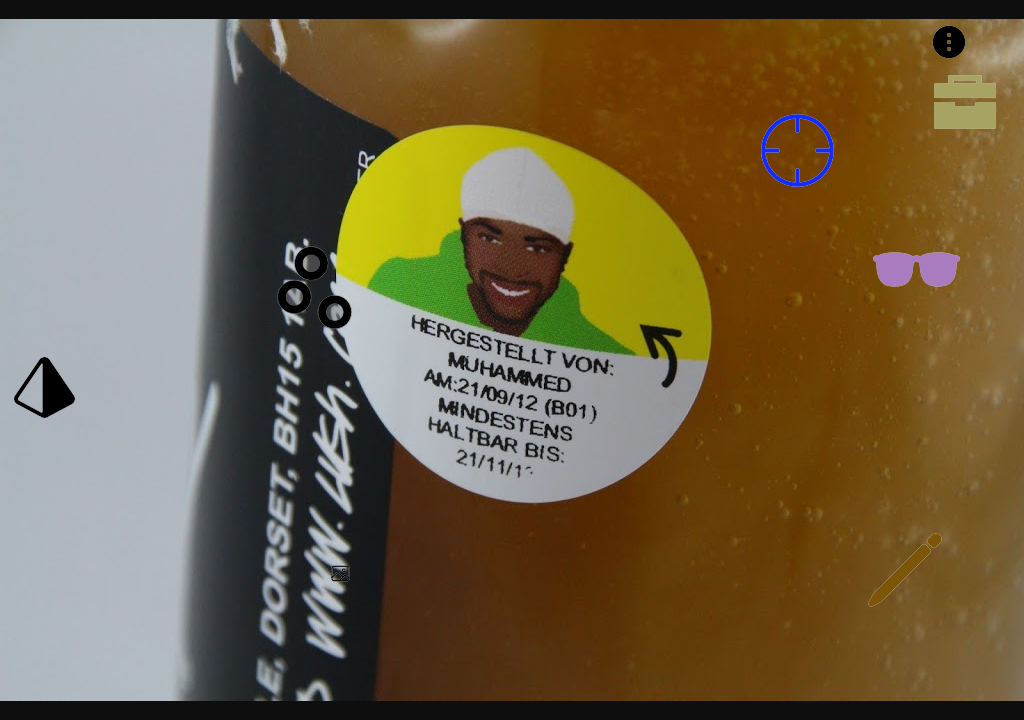  Describe the element at coordinates (315, 288) in the screenshot. I see `view data as a scatter plot` at that location.